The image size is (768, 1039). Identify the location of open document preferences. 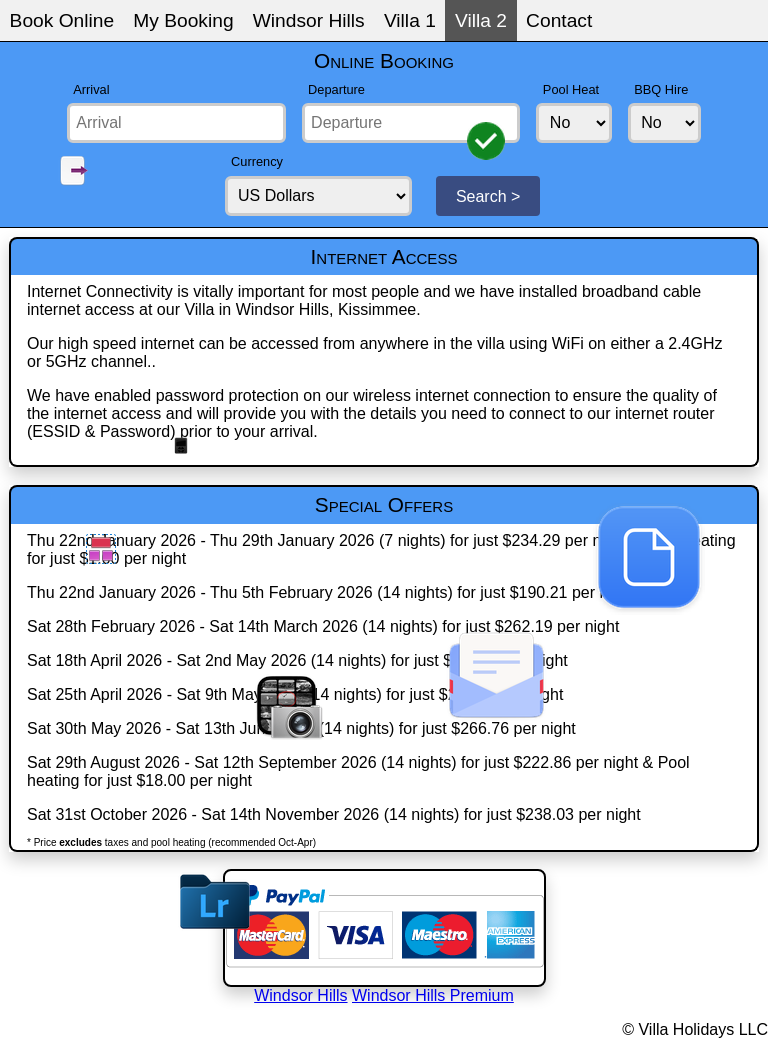
(649, 559).